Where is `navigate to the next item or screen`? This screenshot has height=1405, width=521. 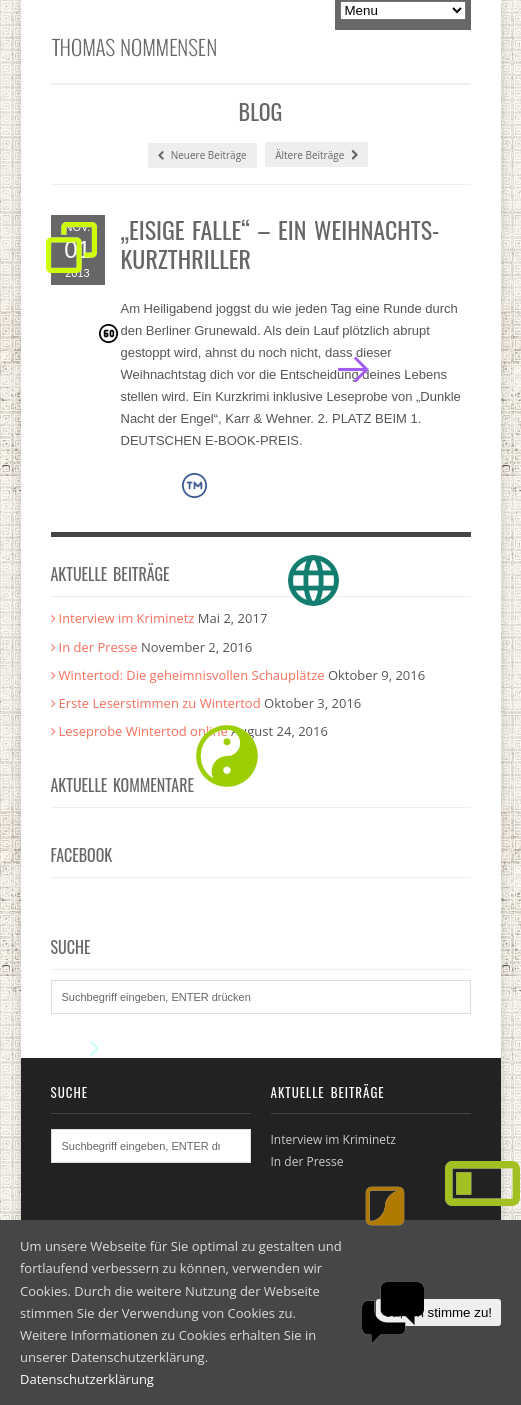
navigate to the next item or screen is located at coordinates (94, 1048).